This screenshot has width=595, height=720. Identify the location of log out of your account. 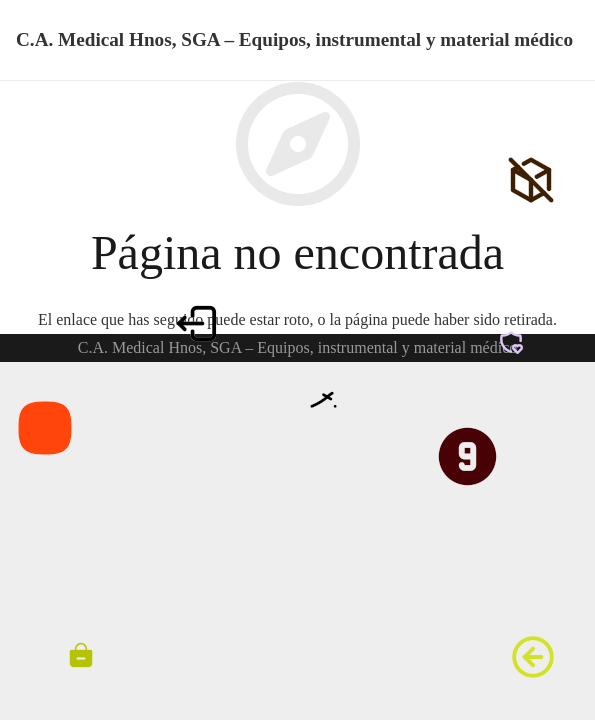
(196, 323).